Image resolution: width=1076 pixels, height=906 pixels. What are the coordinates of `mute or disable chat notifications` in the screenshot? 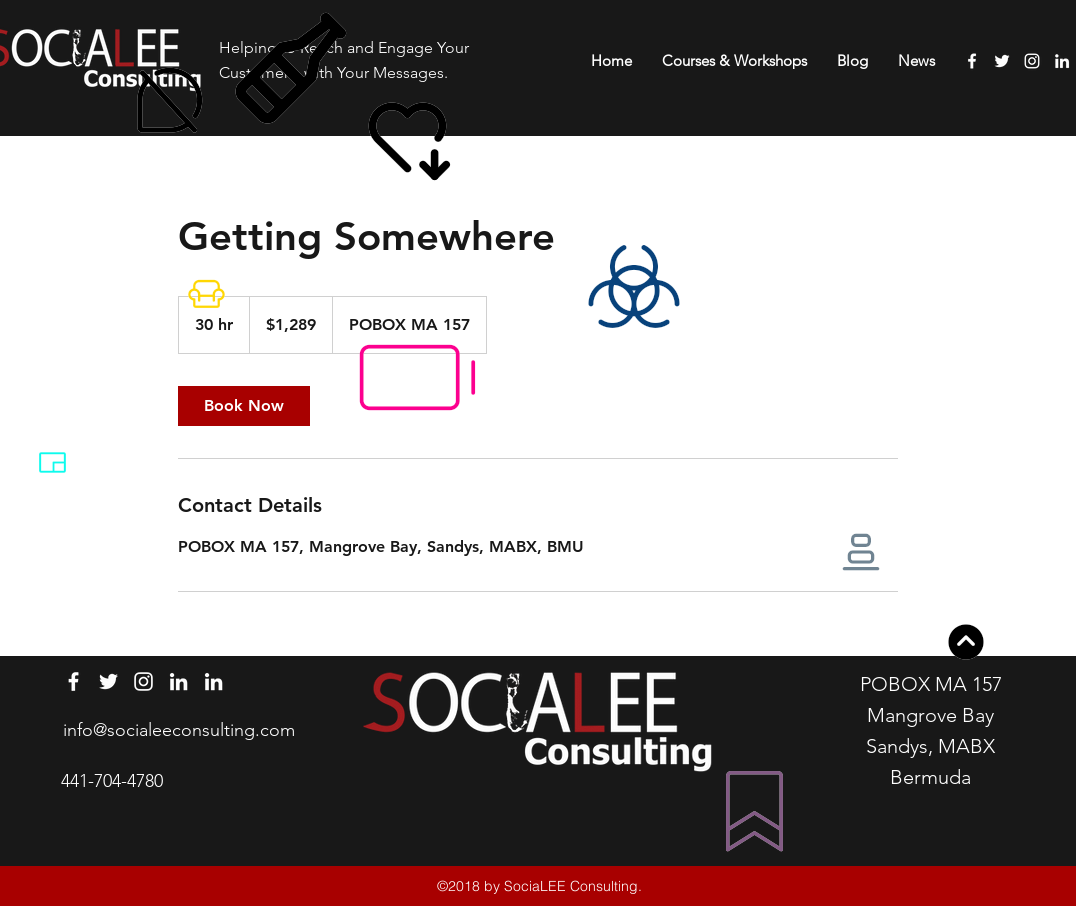 It's located at (168, 101).